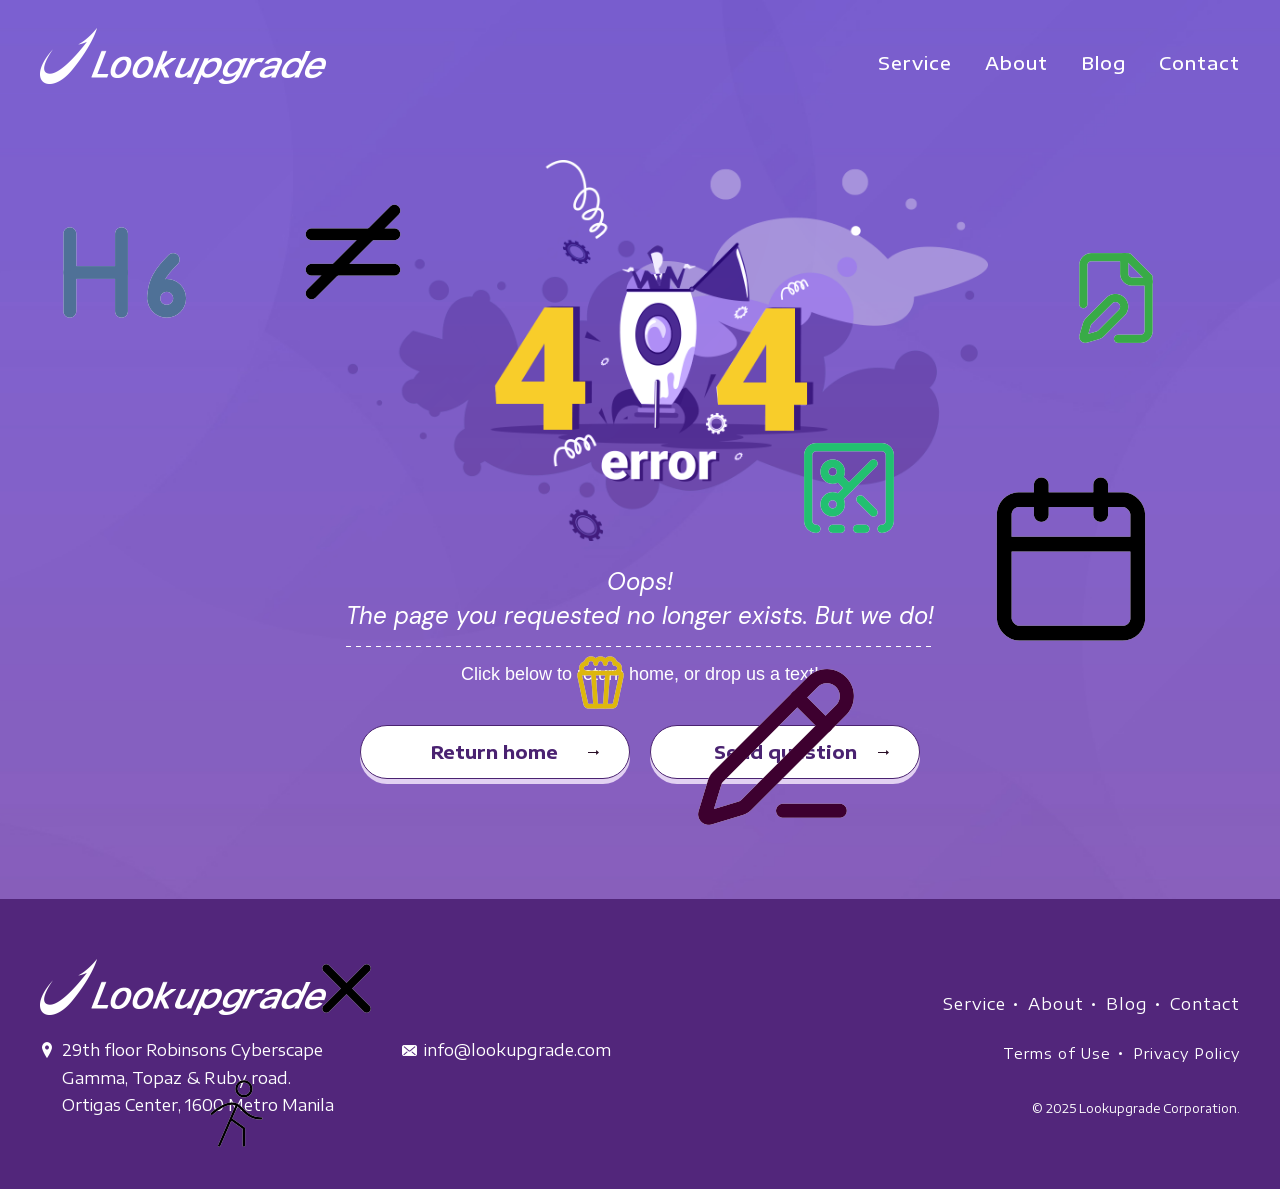 Image resolution: width=1280 pixels, height=1189 pixels. What do you see at coordinates (353, 252) in the screenshot?
I see `indicates values are not equal` at bounding box center [353, 252].